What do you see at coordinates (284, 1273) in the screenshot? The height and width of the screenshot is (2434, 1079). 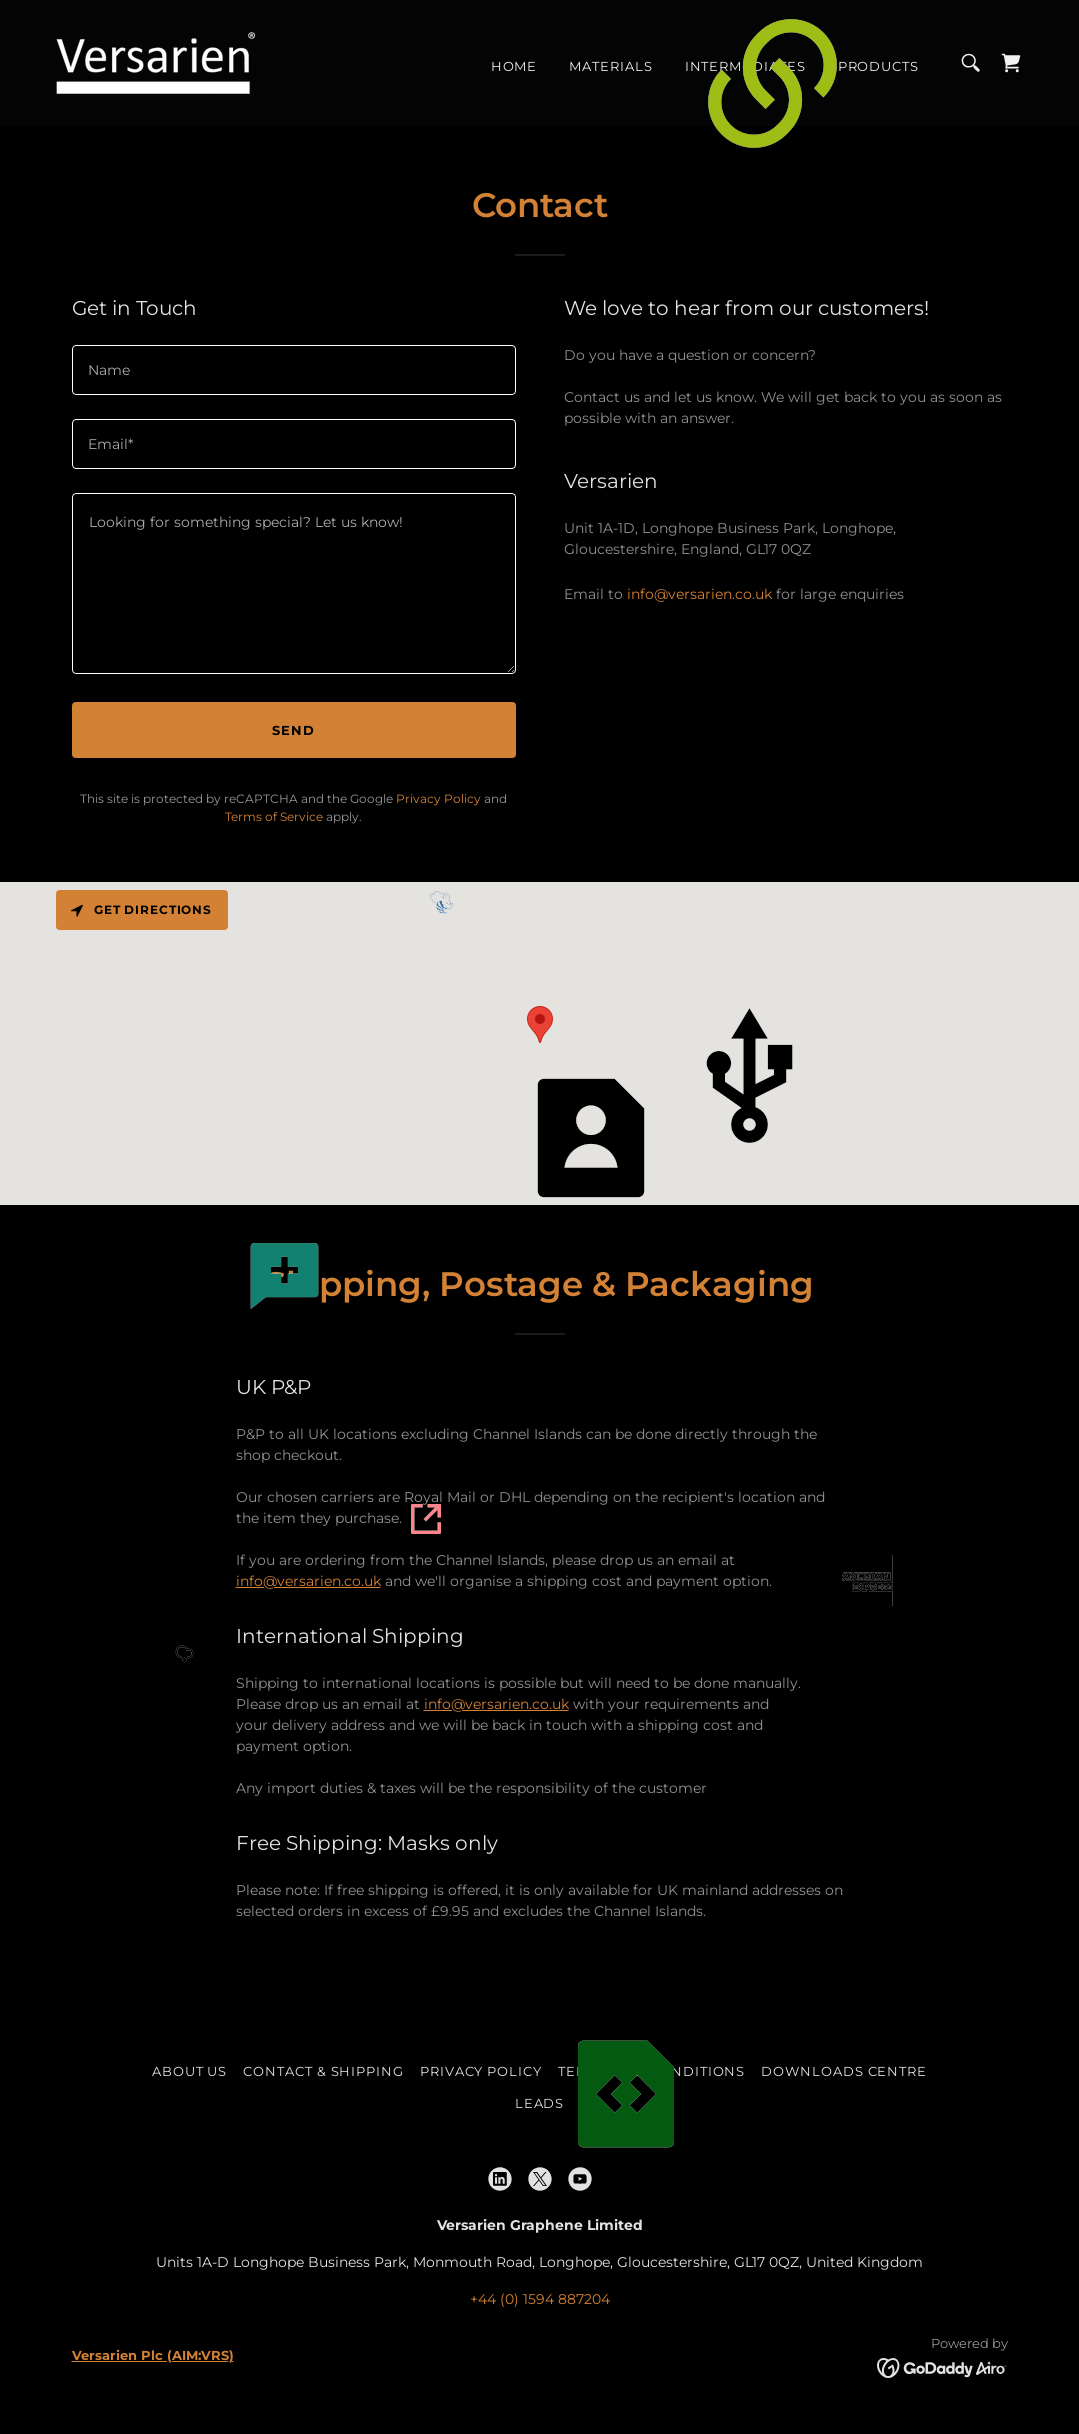 I see `start a new chat conversation` at bounding box center [284, 1273].